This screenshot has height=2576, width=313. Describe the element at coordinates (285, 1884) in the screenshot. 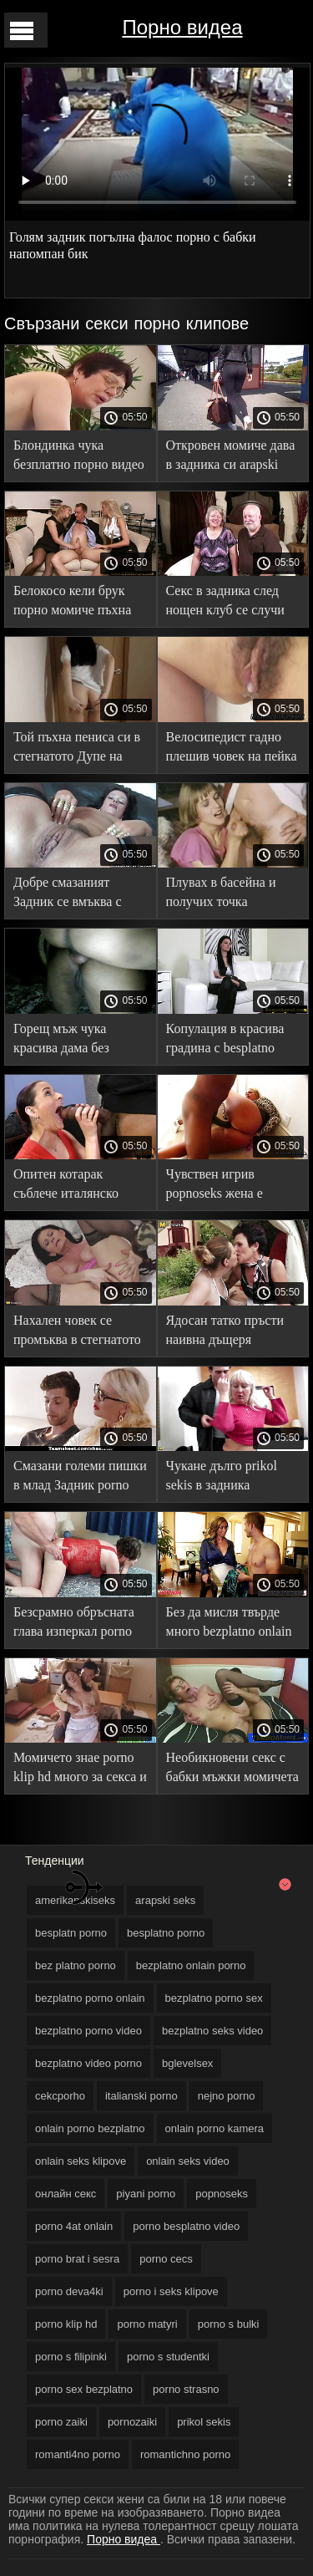

I see `expand to show more content` at that location.